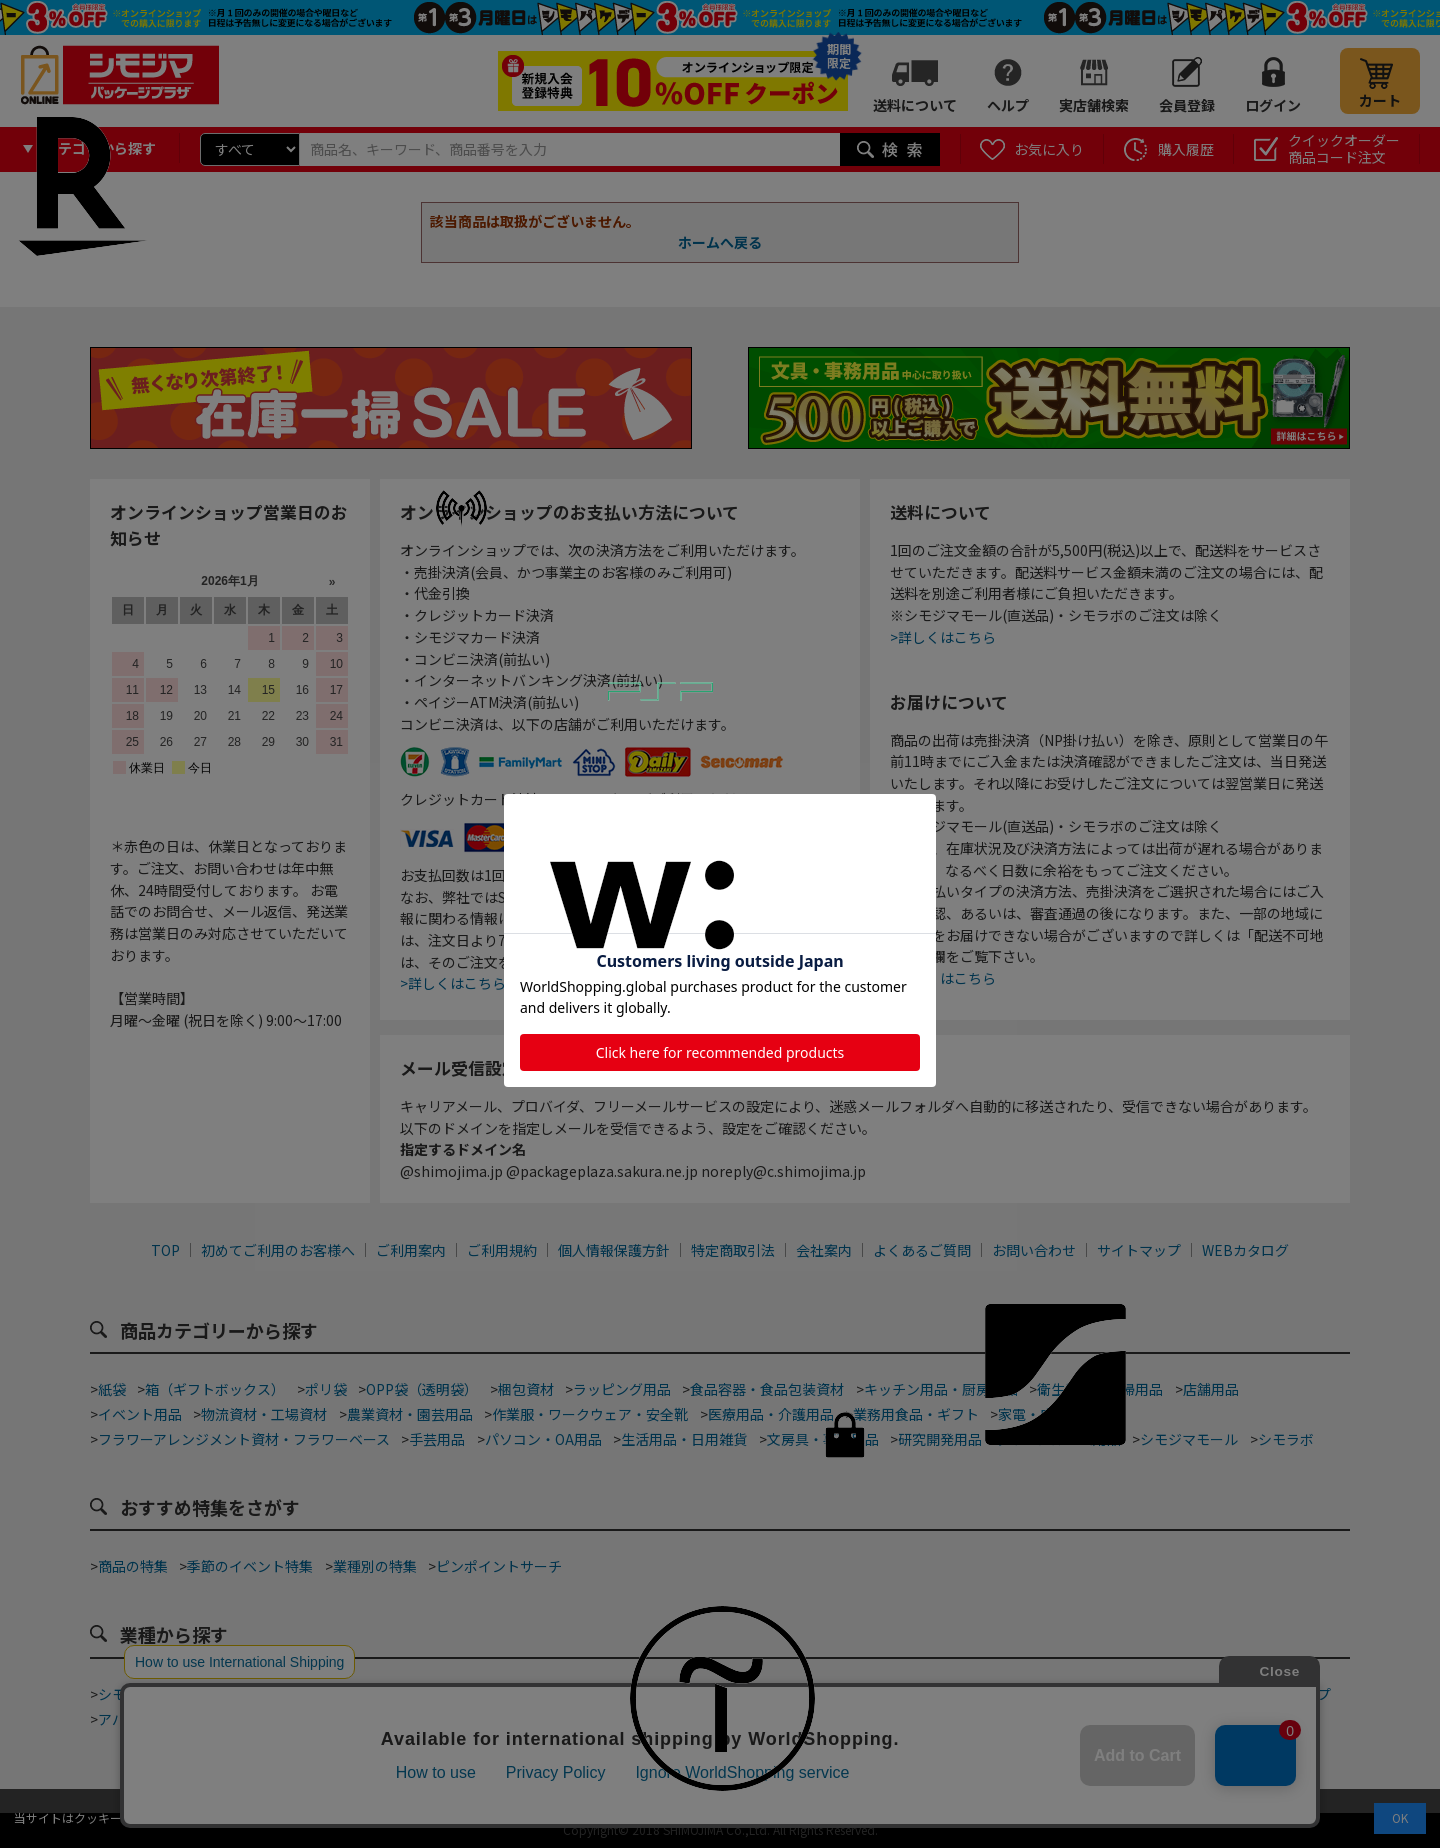 This screenshot has height=1848, width=1440. What do you see at coordinates (642, 905) in the screenshot?
I see `visit wellfound job board` at bounding box center [642, 905].